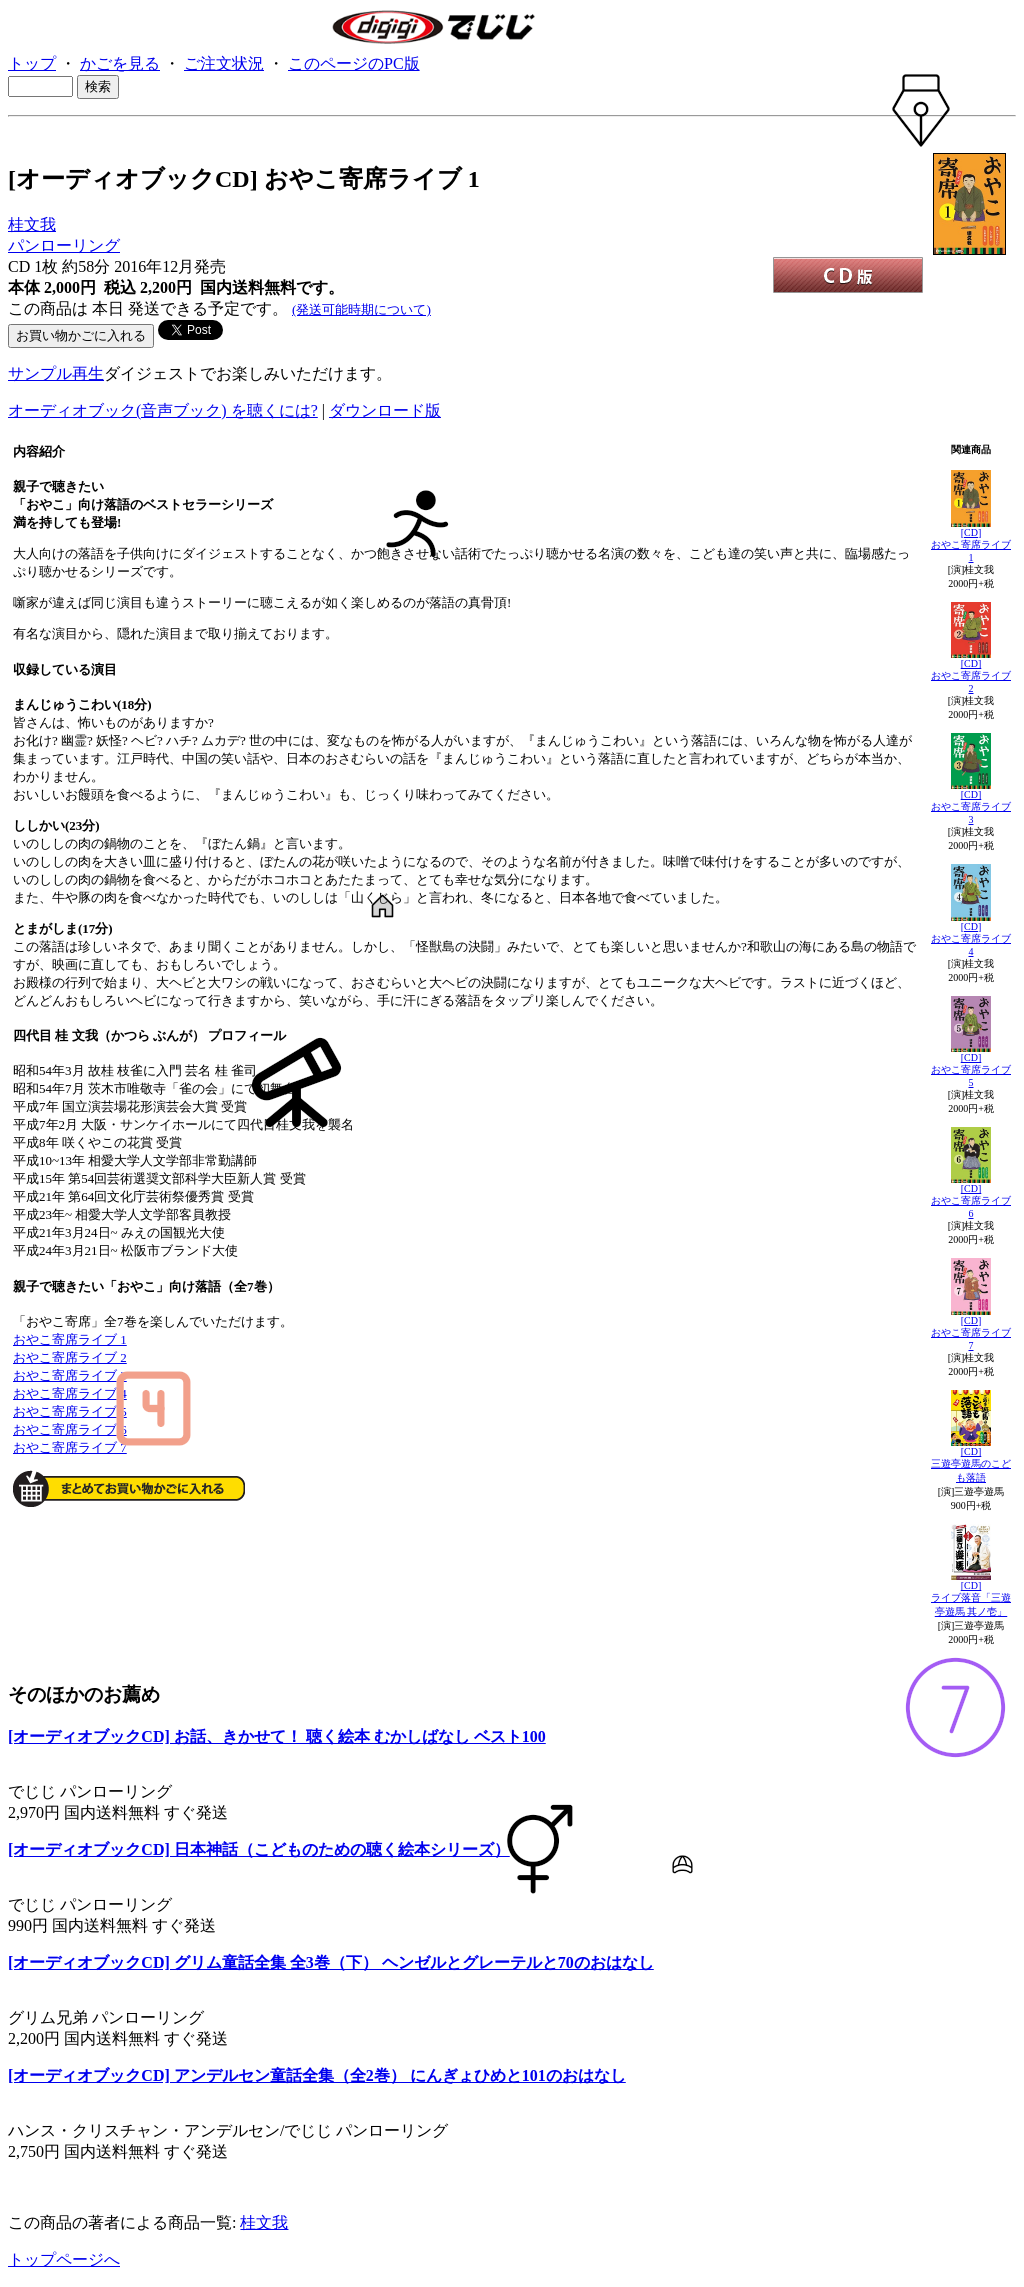 The image size is (1024, 2287). Describe the element at coordinates (536, 1847) in the screenshot. I see `indicates intersex gender identity option` at that location.